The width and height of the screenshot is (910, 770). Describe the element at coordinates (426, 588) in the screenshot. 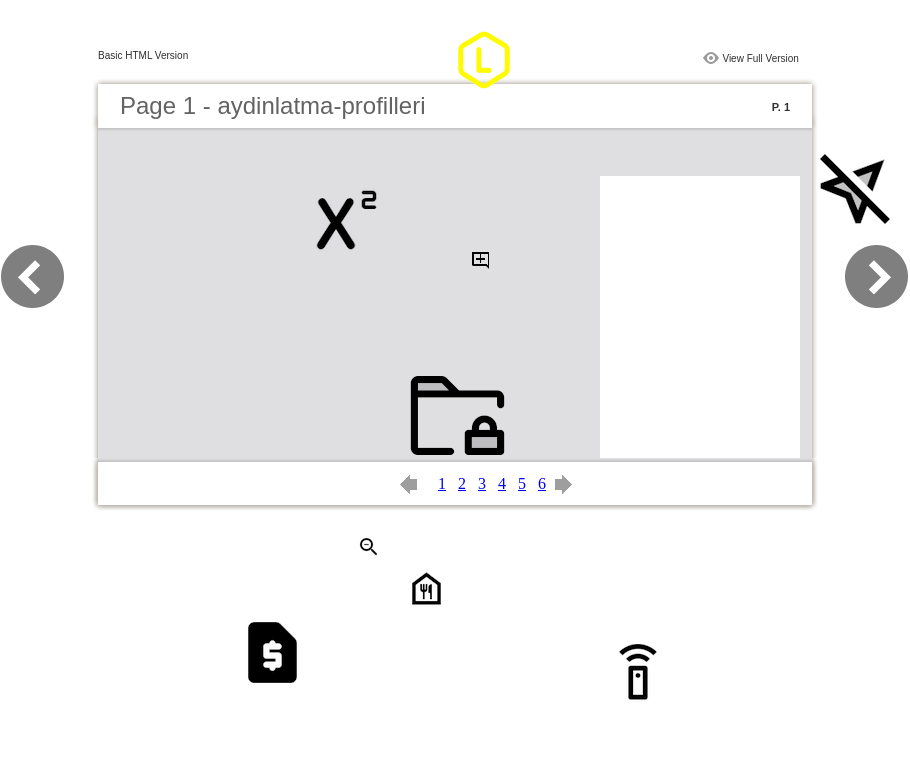

I see `find nearby food banks or food assistance locations` at that location.